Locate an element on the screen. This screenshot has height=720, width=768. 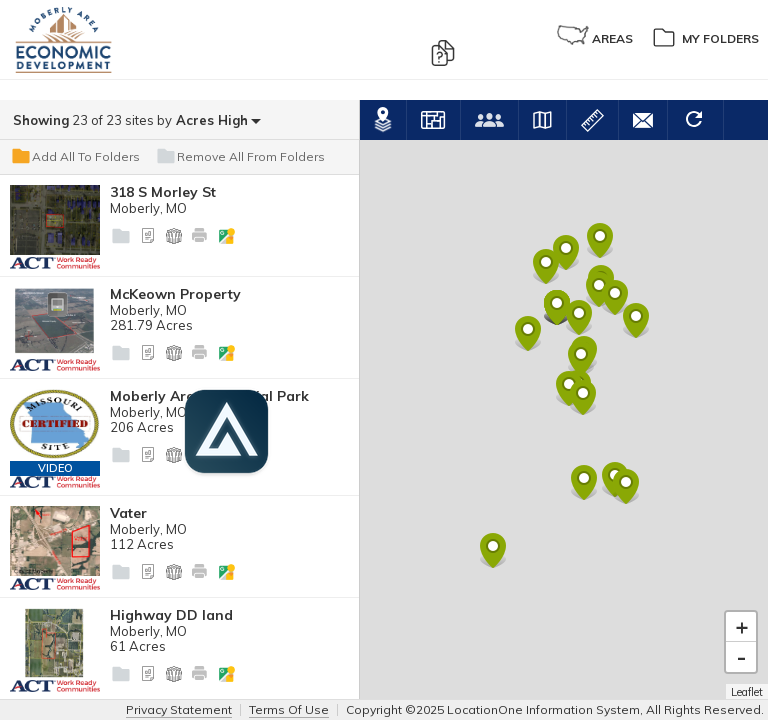
access frequently asked questions is located at coordinates (443, 53).